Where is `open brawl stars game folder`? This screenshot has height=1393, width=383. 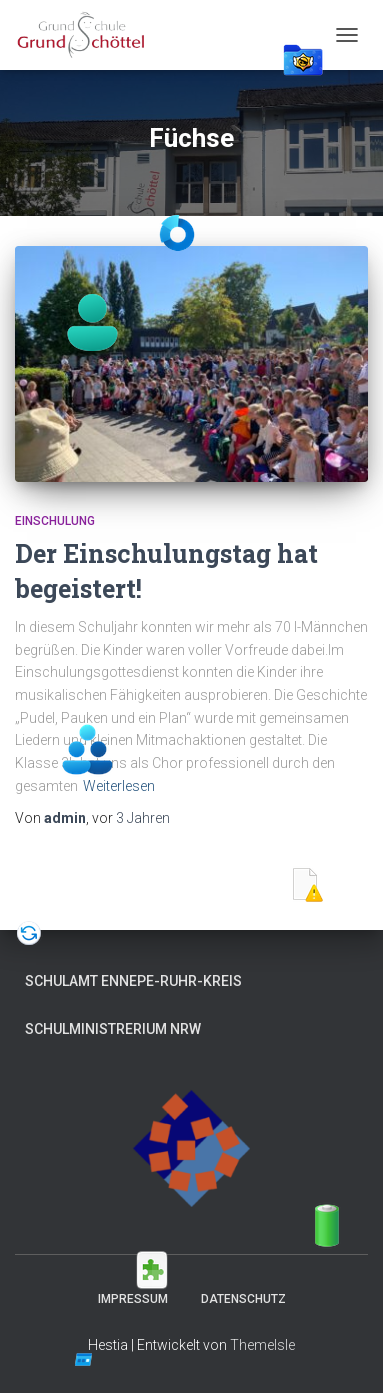 open brawl stars game folder is located at coordinates (303, 61).